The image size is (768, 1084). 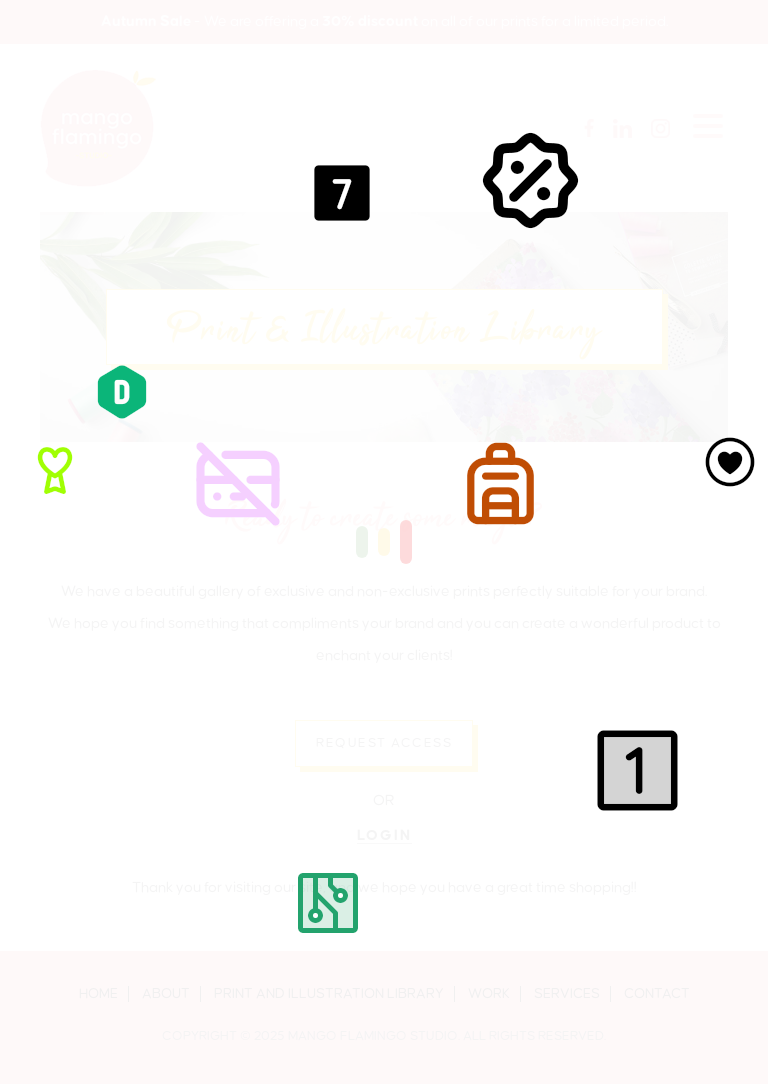 I want to click on select or input the number seven, so click(x=342, y=193).